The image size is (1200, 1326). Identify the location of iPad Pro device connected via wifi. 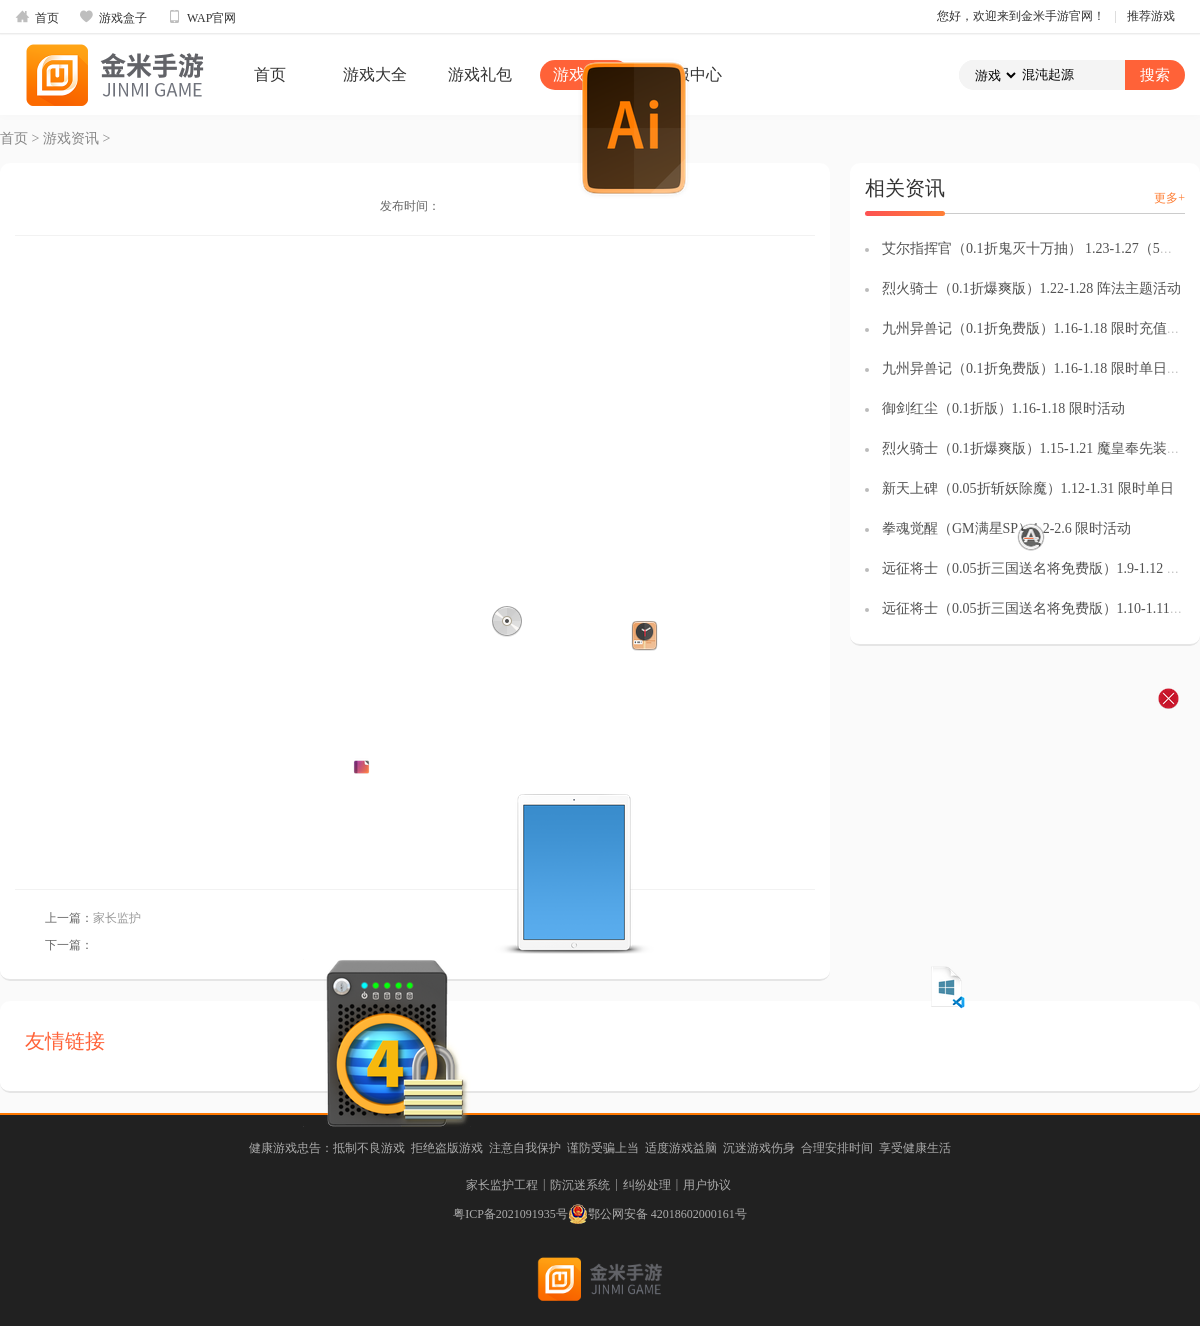
(574, 873).